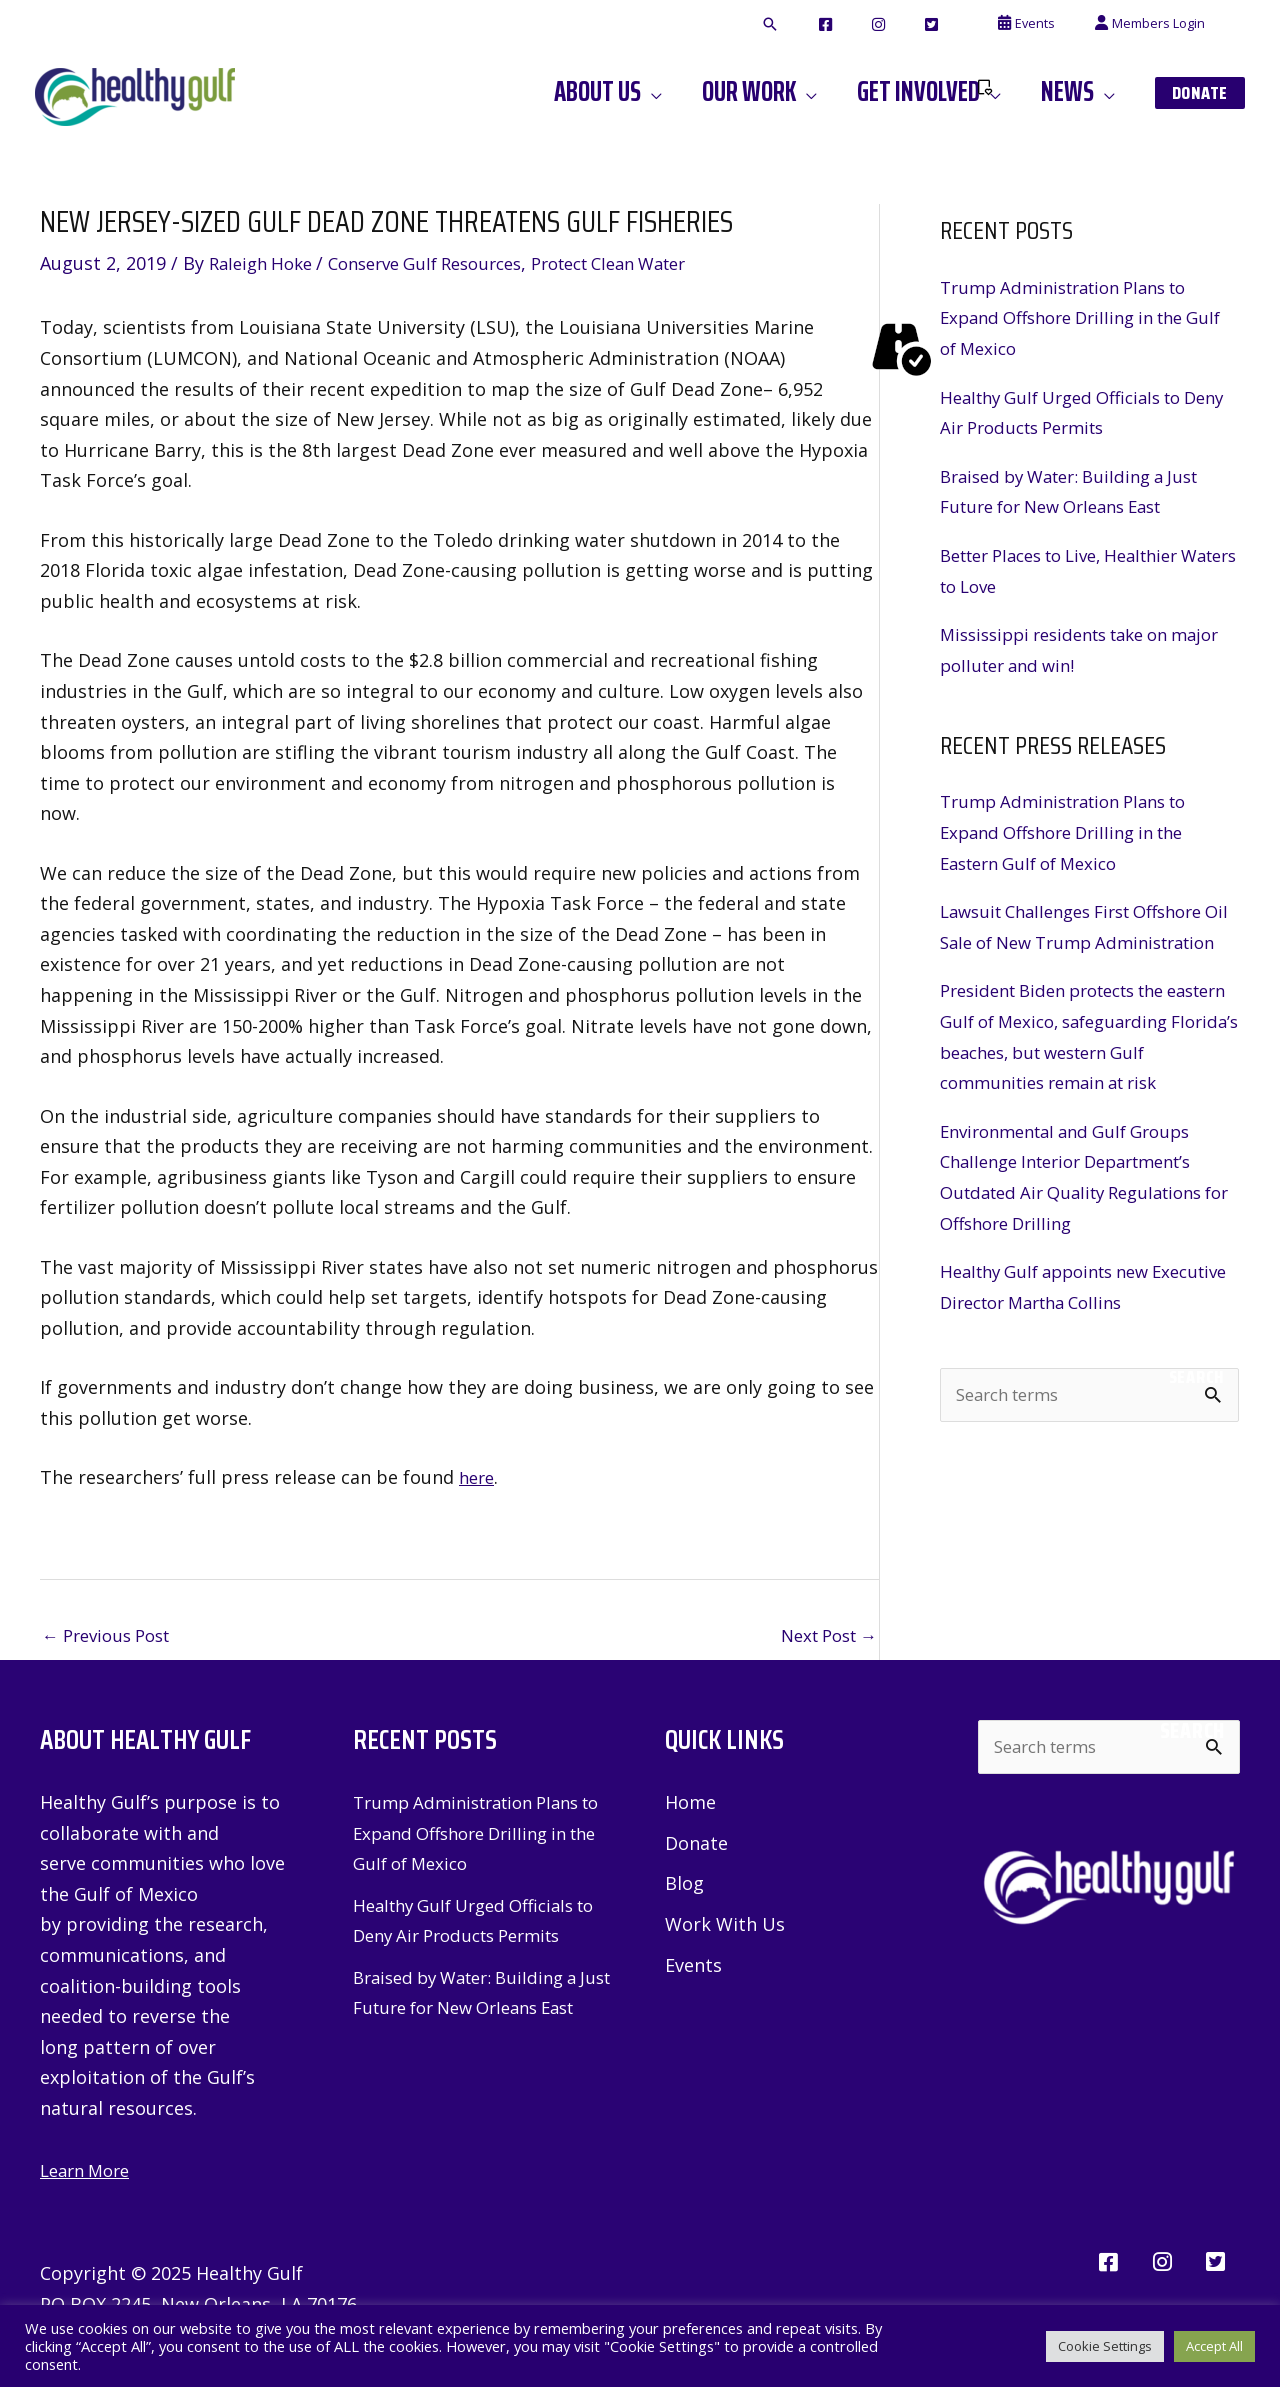  I want to click on add tablet to favorites, so click(984, 87).